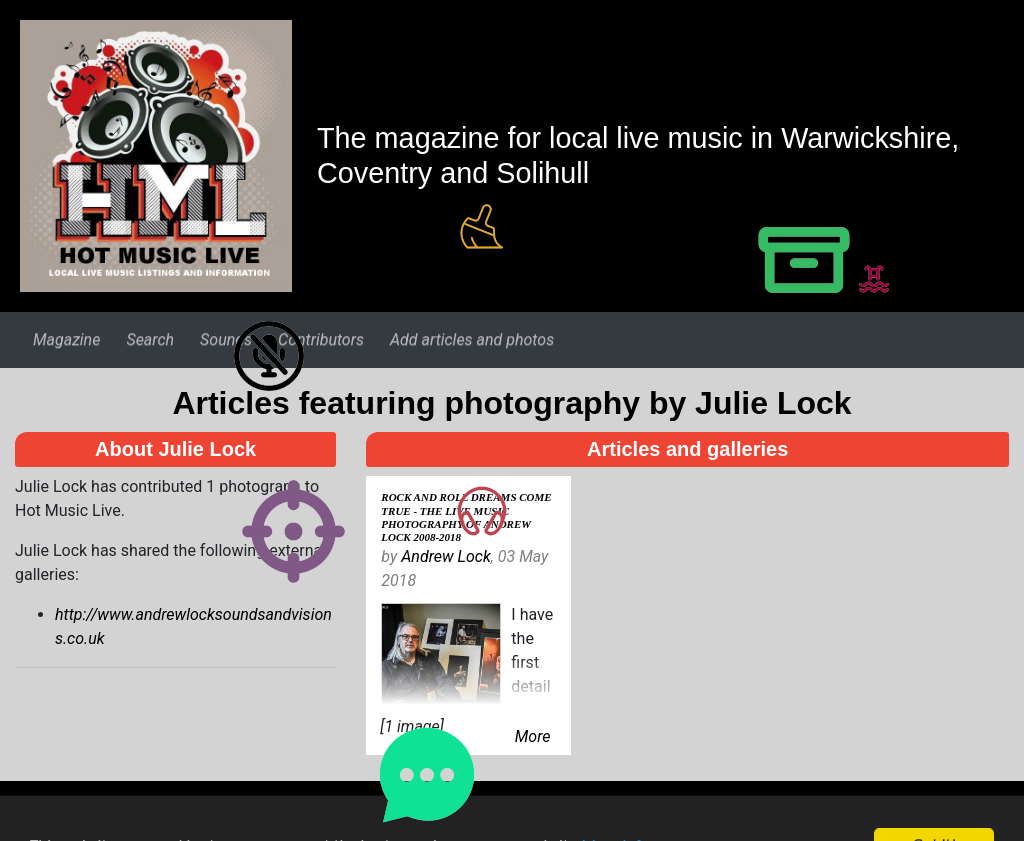  I want to click on mute your microphone, so click(269, 356).